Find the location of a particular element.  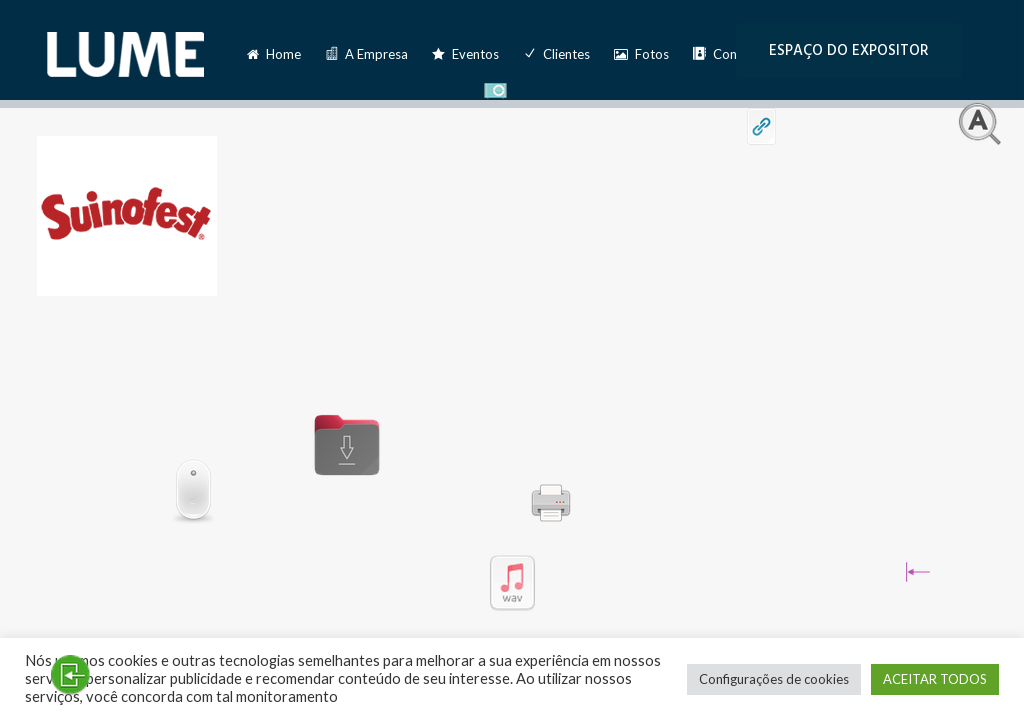

an ADPCM audio file format indicator is located at coordinates (512, 582).